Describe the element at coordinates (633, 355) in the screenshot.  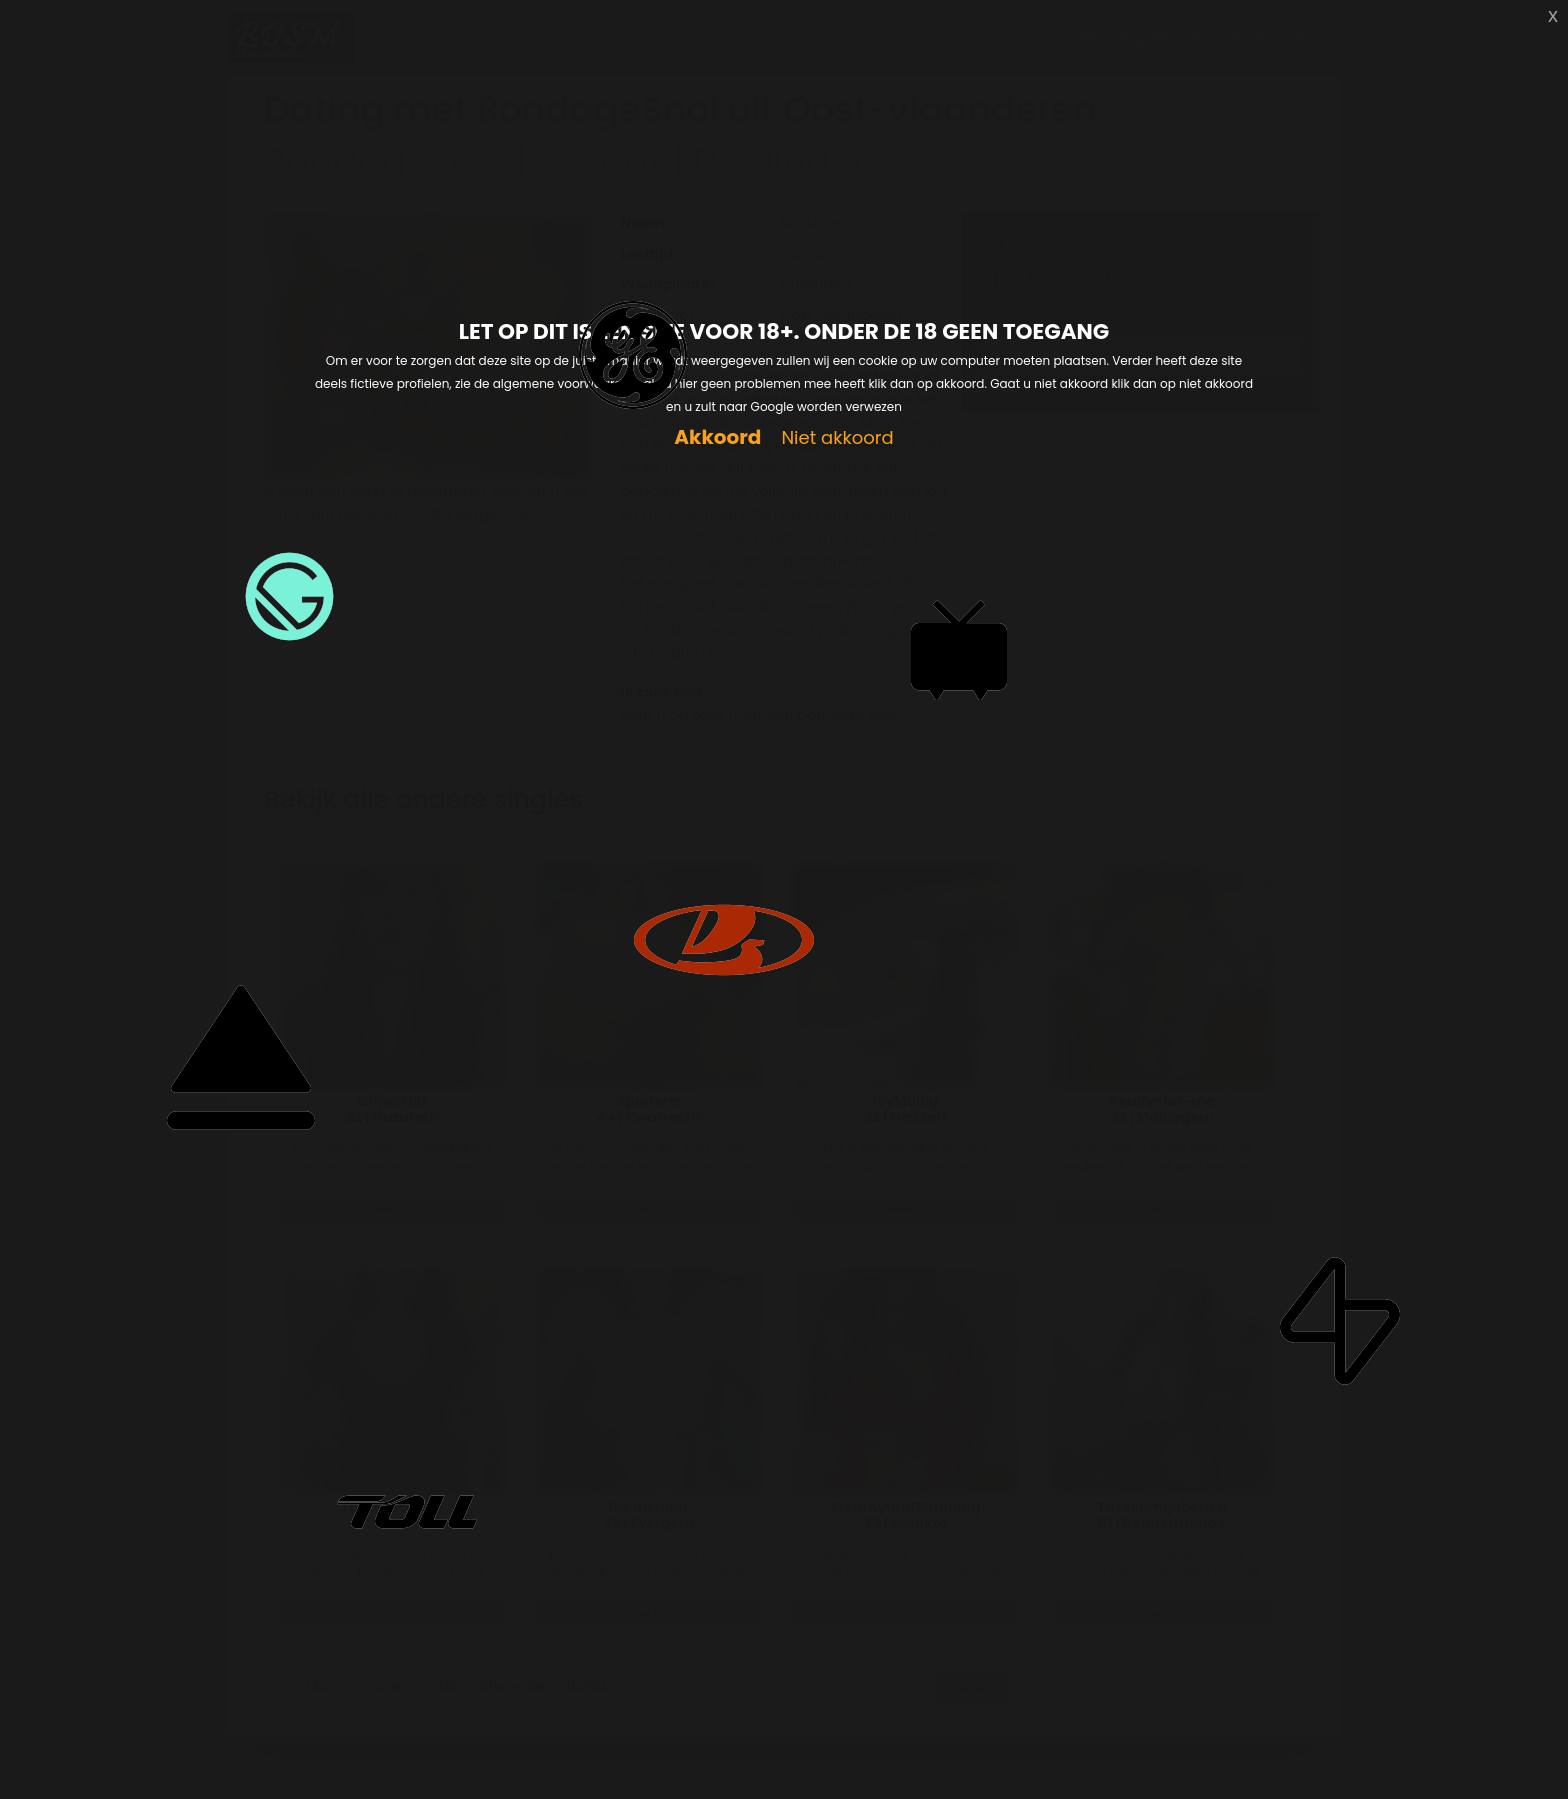
I see `General Electric company logo` at that location.